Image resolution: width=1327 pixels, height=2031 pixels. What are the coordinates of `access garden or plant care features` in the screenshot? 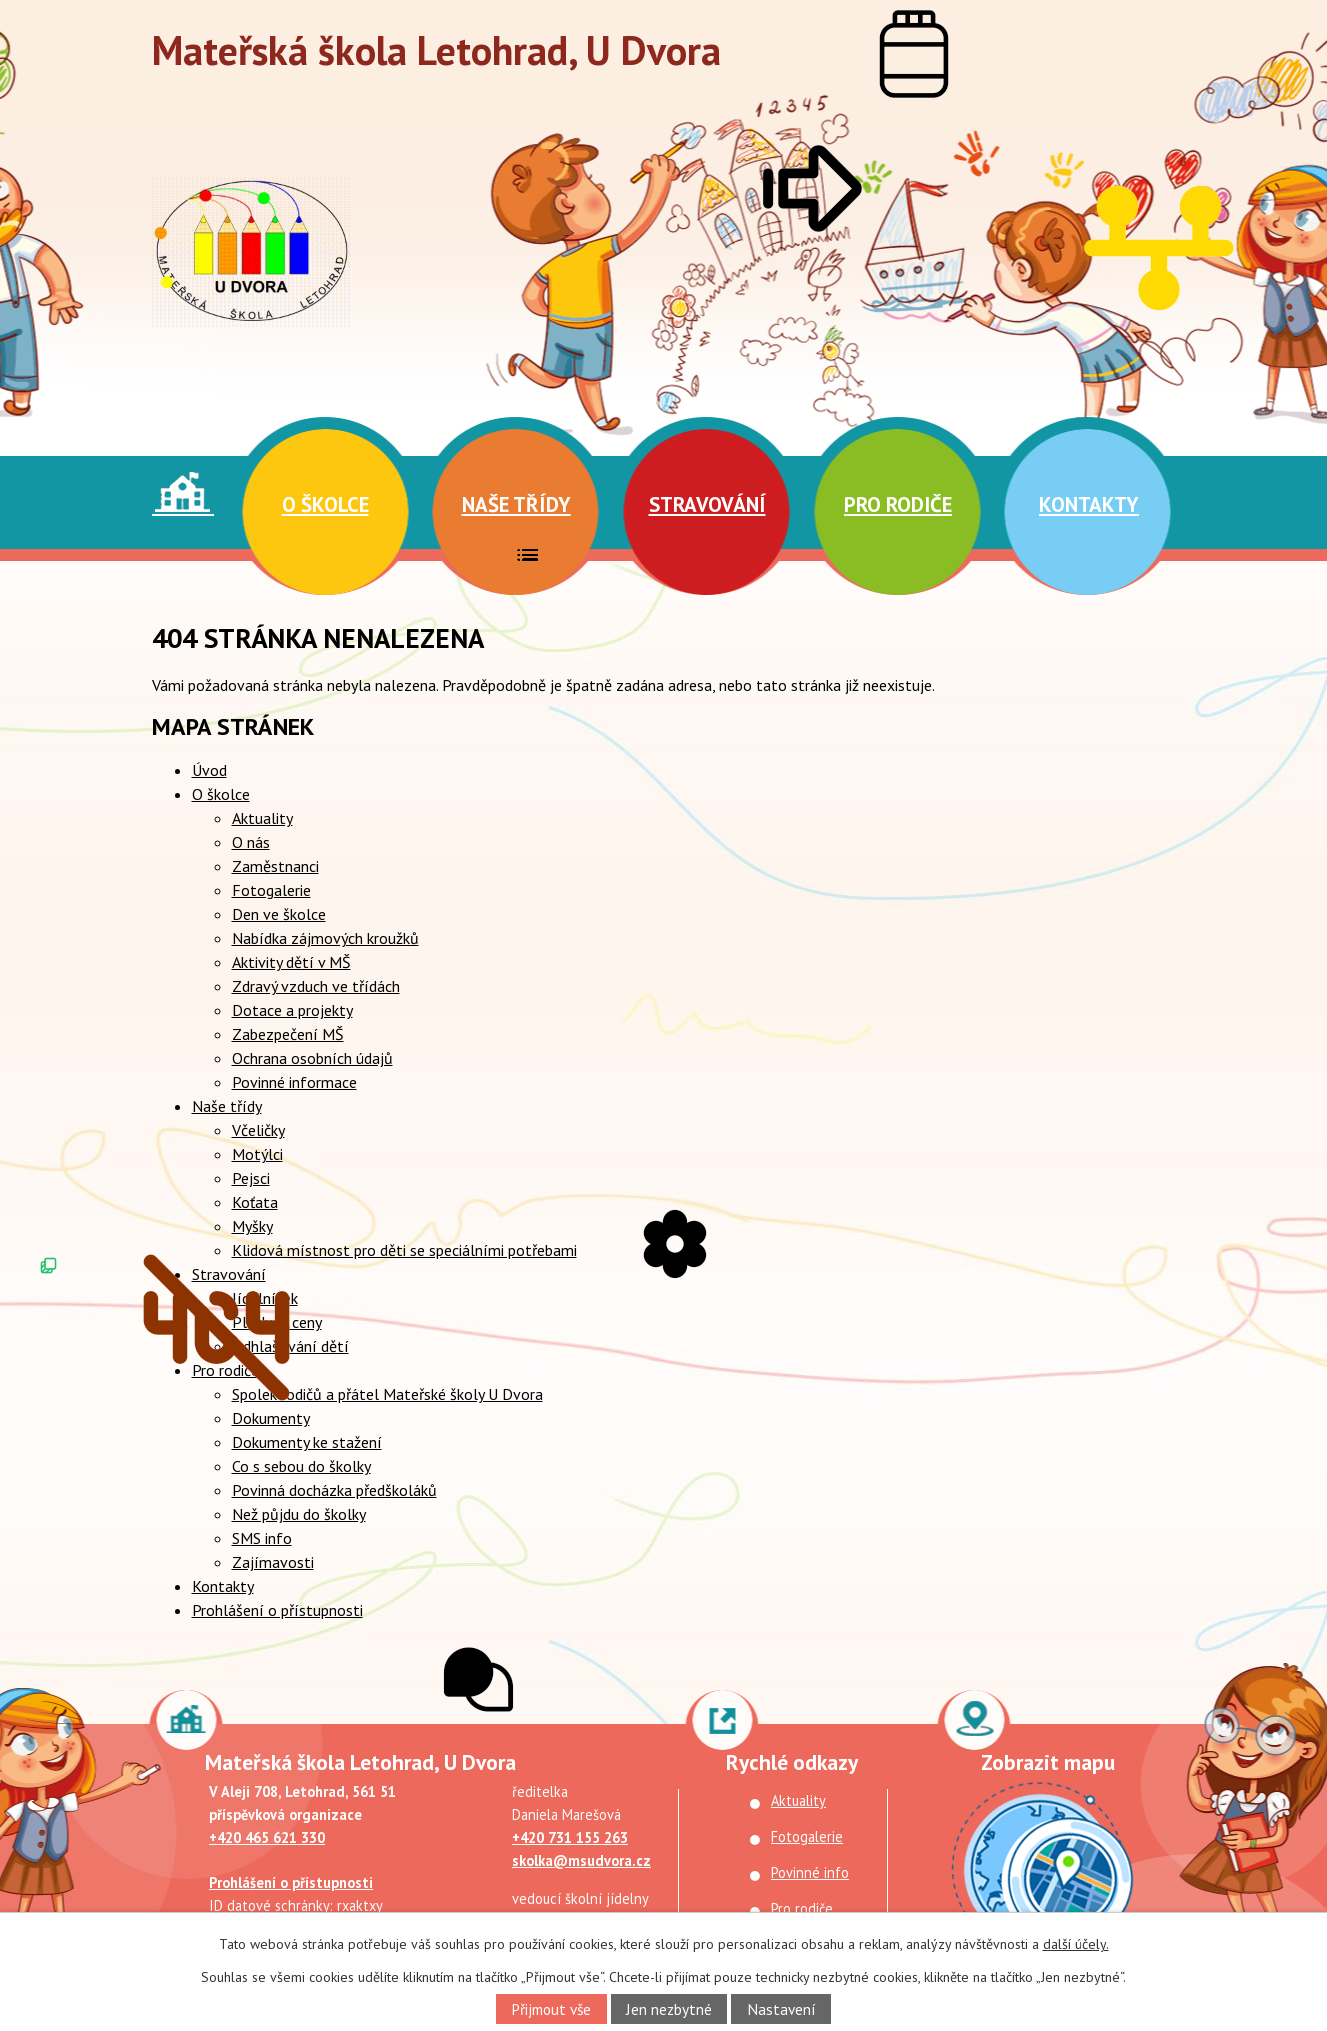 It's located at (675, 1244).